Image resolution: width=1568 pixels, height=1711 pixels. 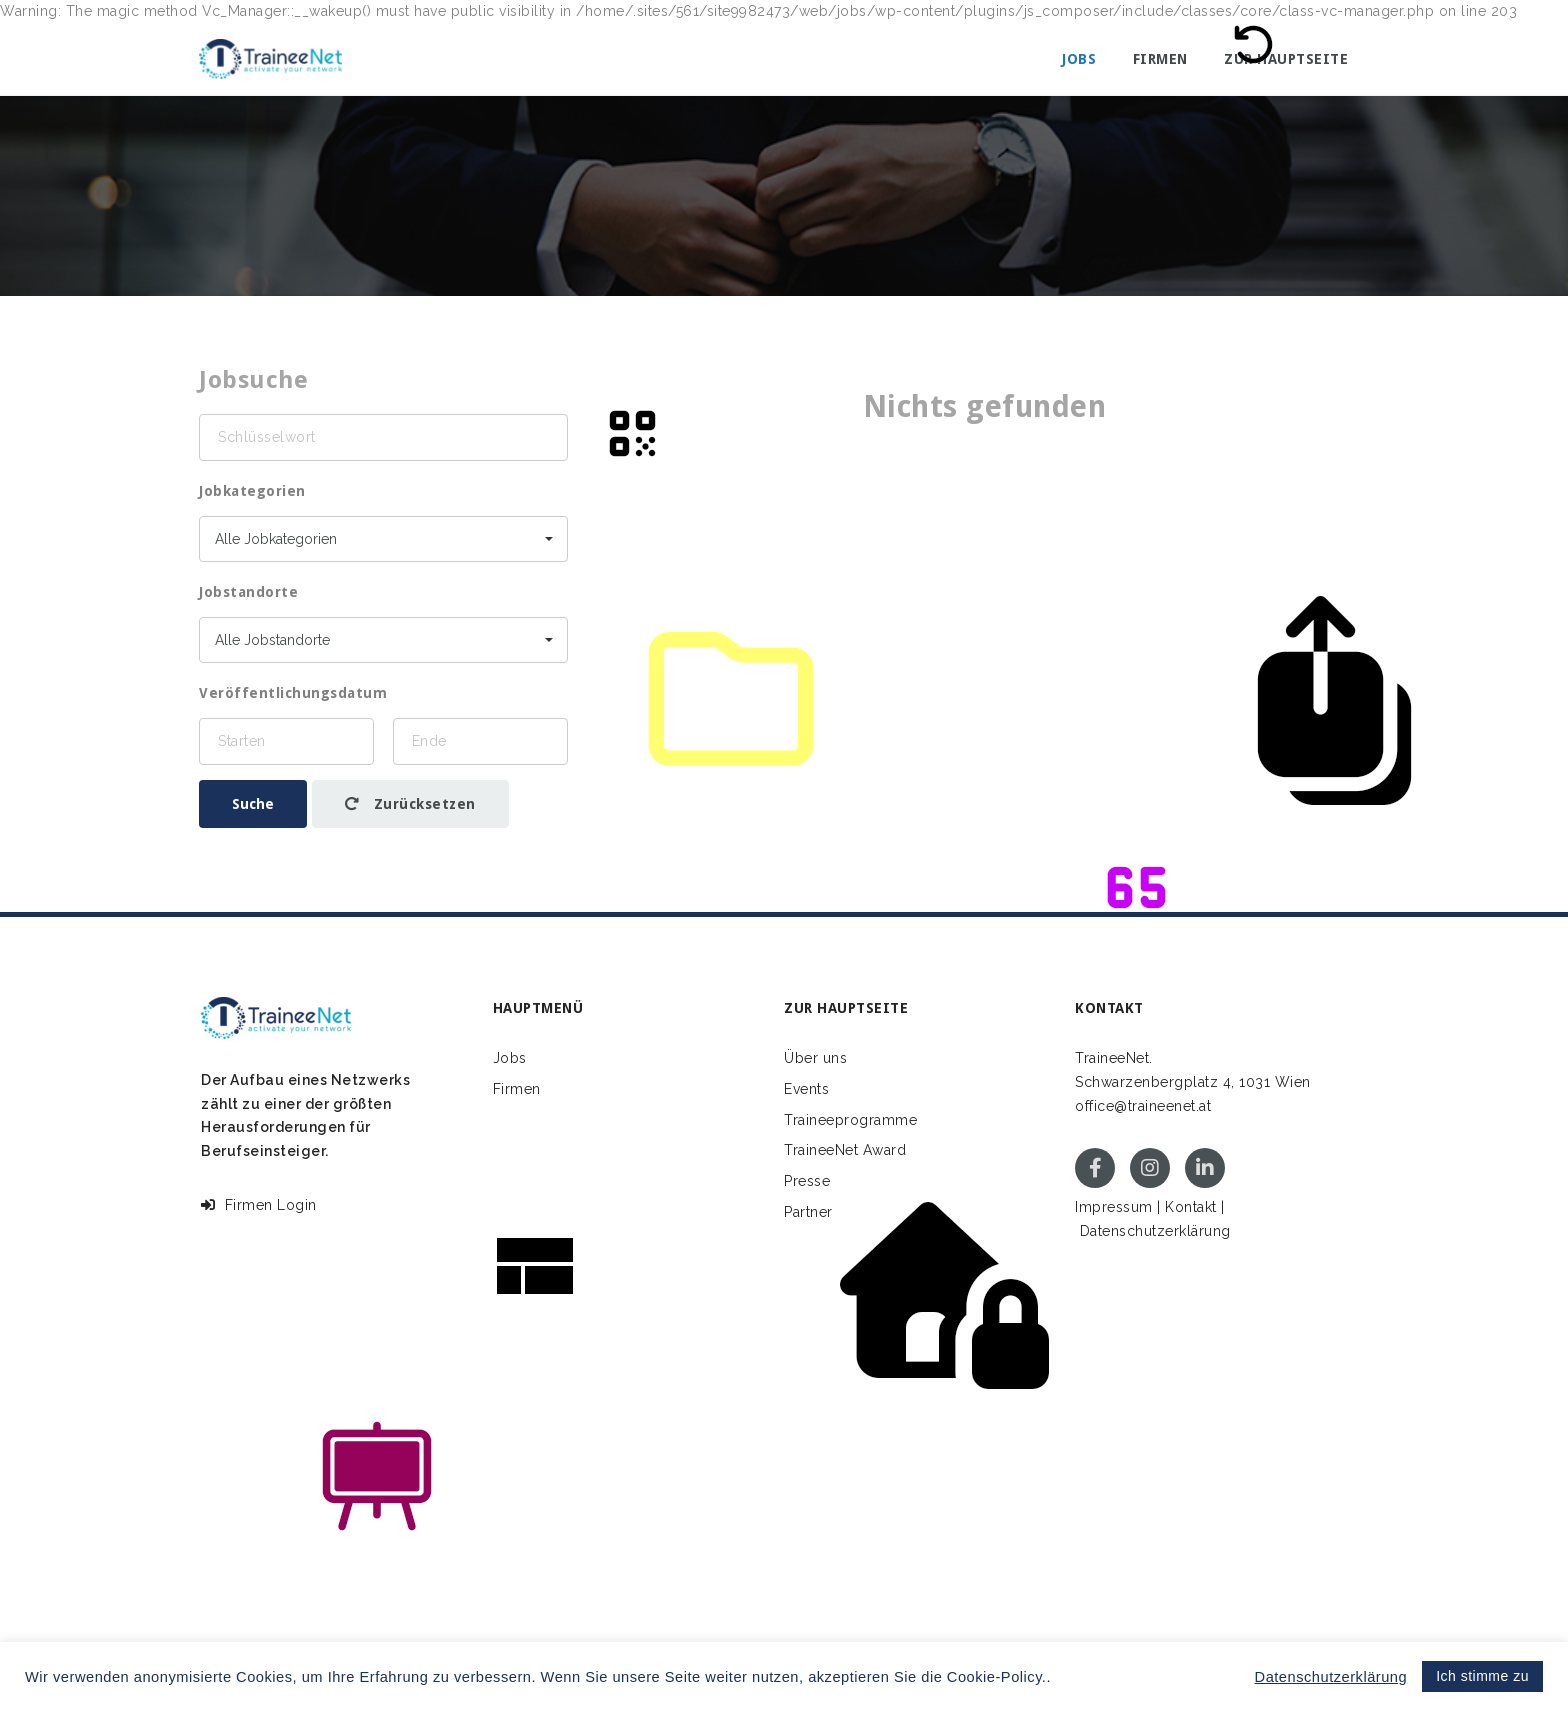 I want to click on switch to compact view mode, so click(x=533, y=1266).